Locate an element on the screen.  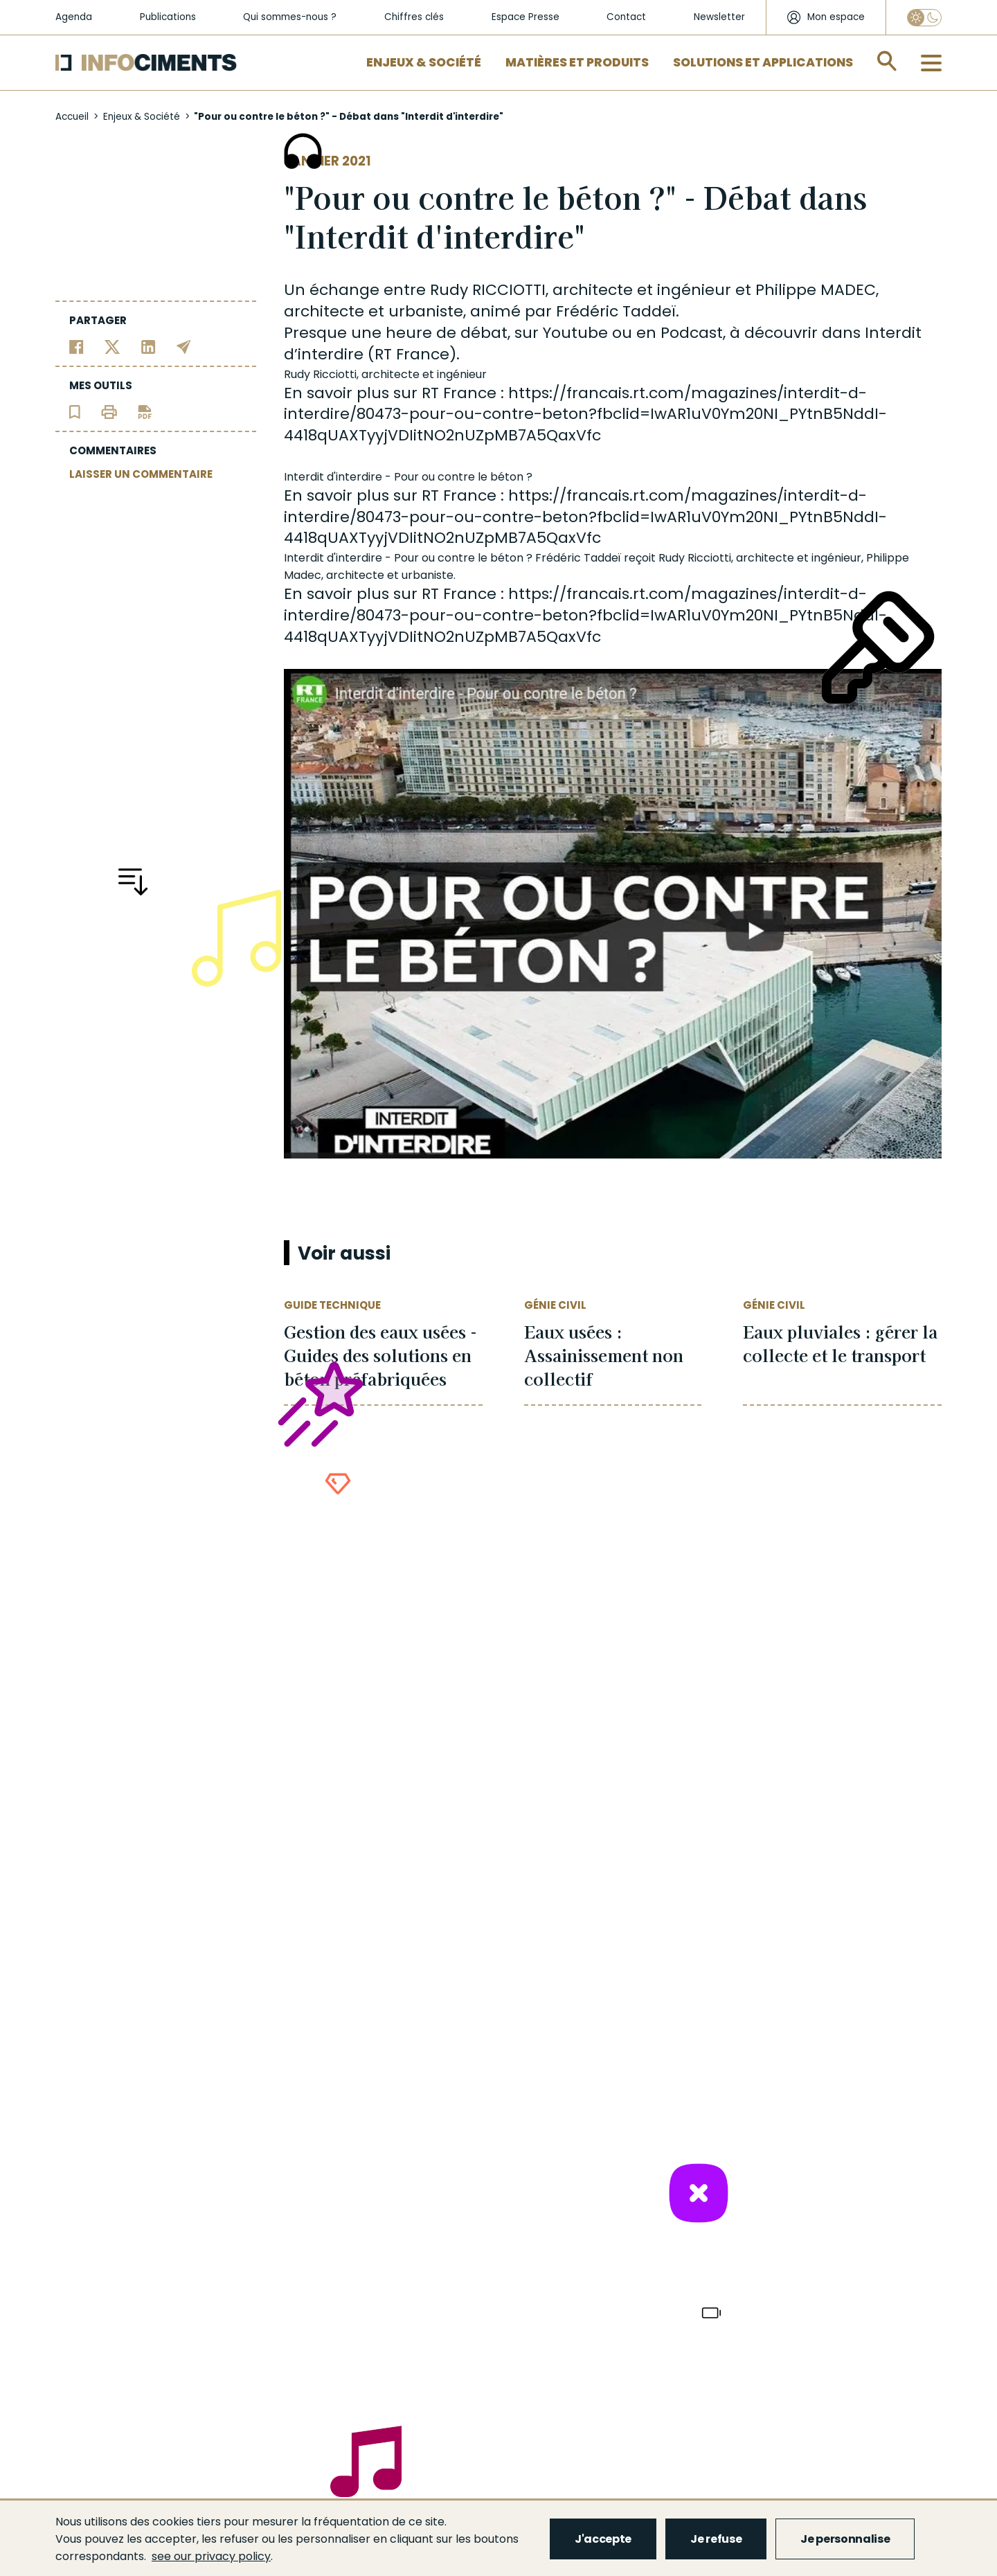
indicates premium or pro membership status is located at coordinates (338, 1483).